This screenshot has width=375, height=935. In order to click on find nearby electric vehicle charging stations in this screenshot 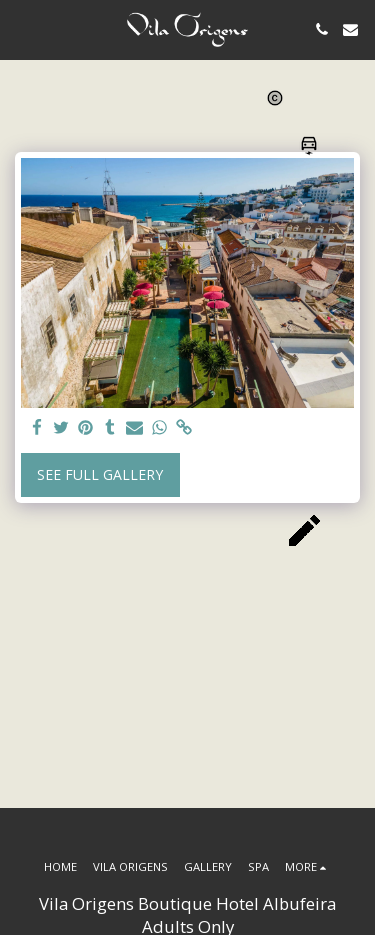, I will do `click(309, 146)`.